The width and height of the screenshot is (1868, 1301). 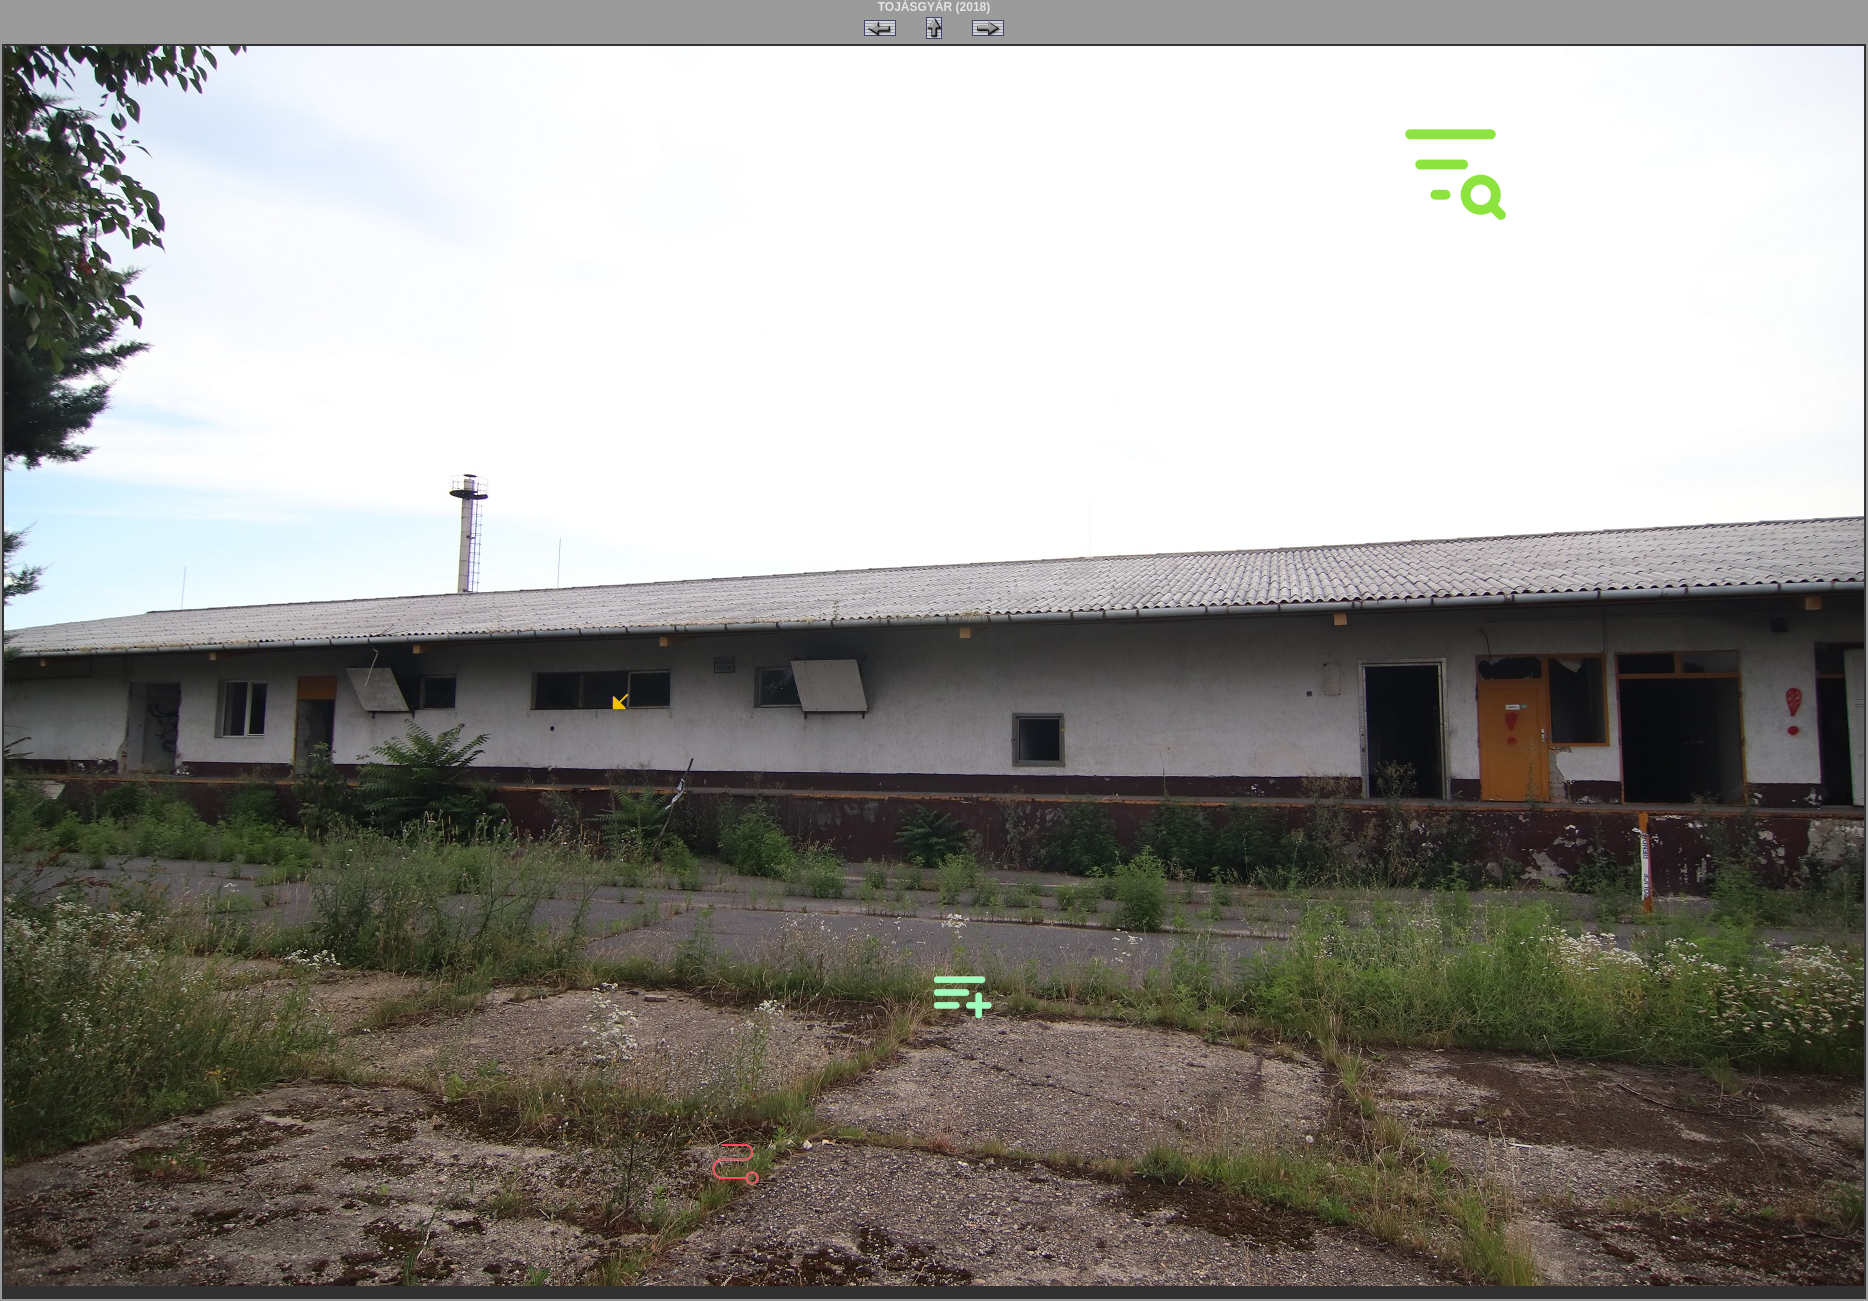 What do you see at coordinates (735, 1161) in the screenshot?
I see `view route or navigation path` at bounding box center [735, 1161].